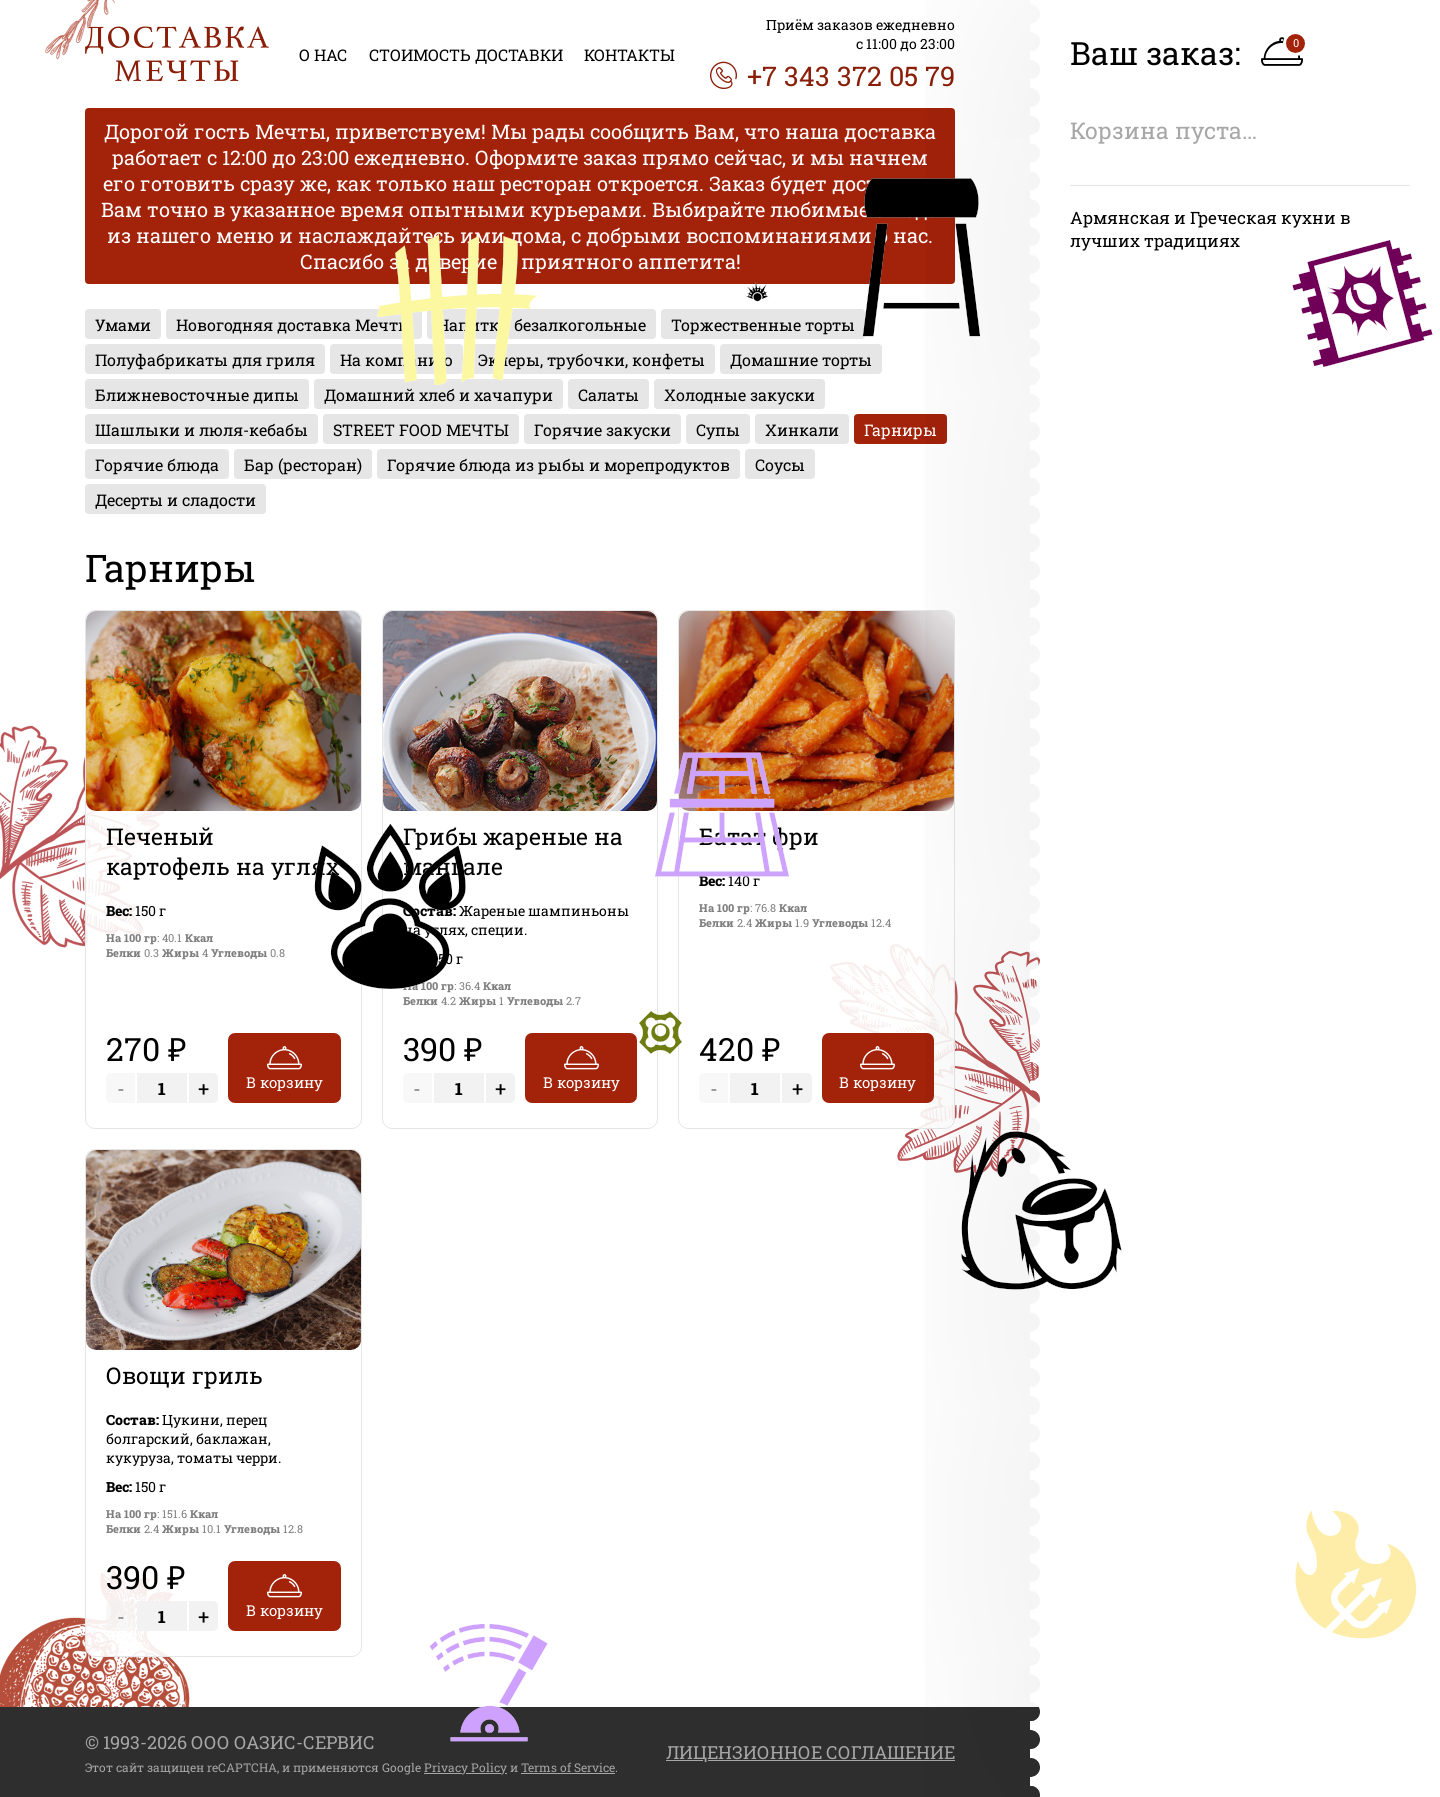  Describe the element at coordinates (490, 1681) in the screenshot. I see `toggle a game setting or control` at that location.